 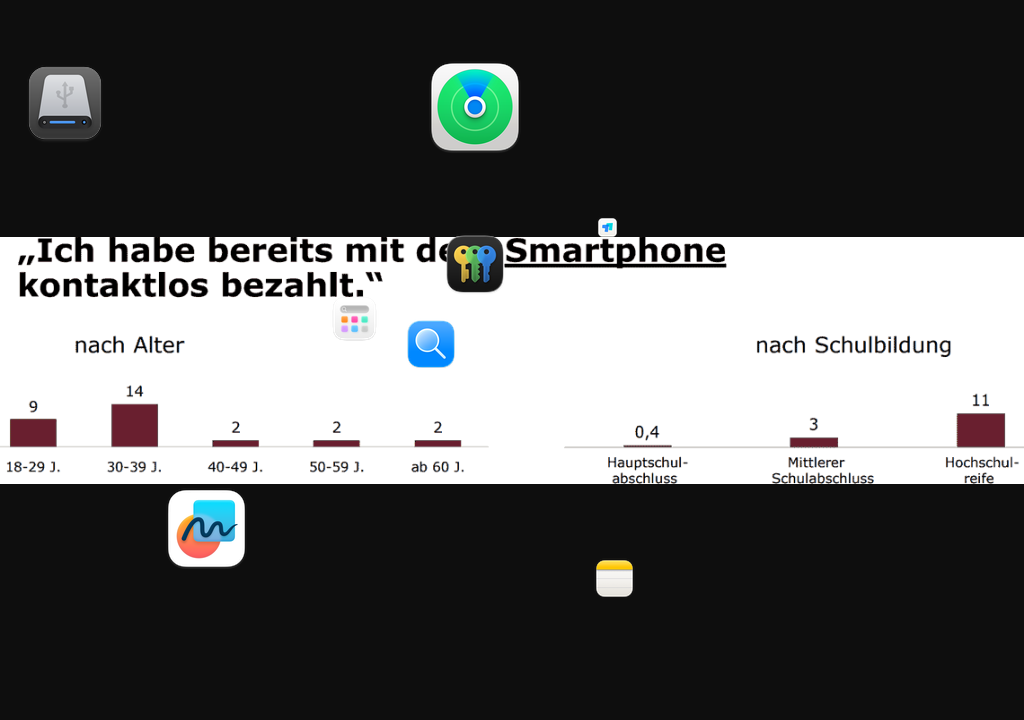 What do you see at coordinates (475, 264) in the screenshot?
I see `open the passwords app` at bounding box center [475, 264].